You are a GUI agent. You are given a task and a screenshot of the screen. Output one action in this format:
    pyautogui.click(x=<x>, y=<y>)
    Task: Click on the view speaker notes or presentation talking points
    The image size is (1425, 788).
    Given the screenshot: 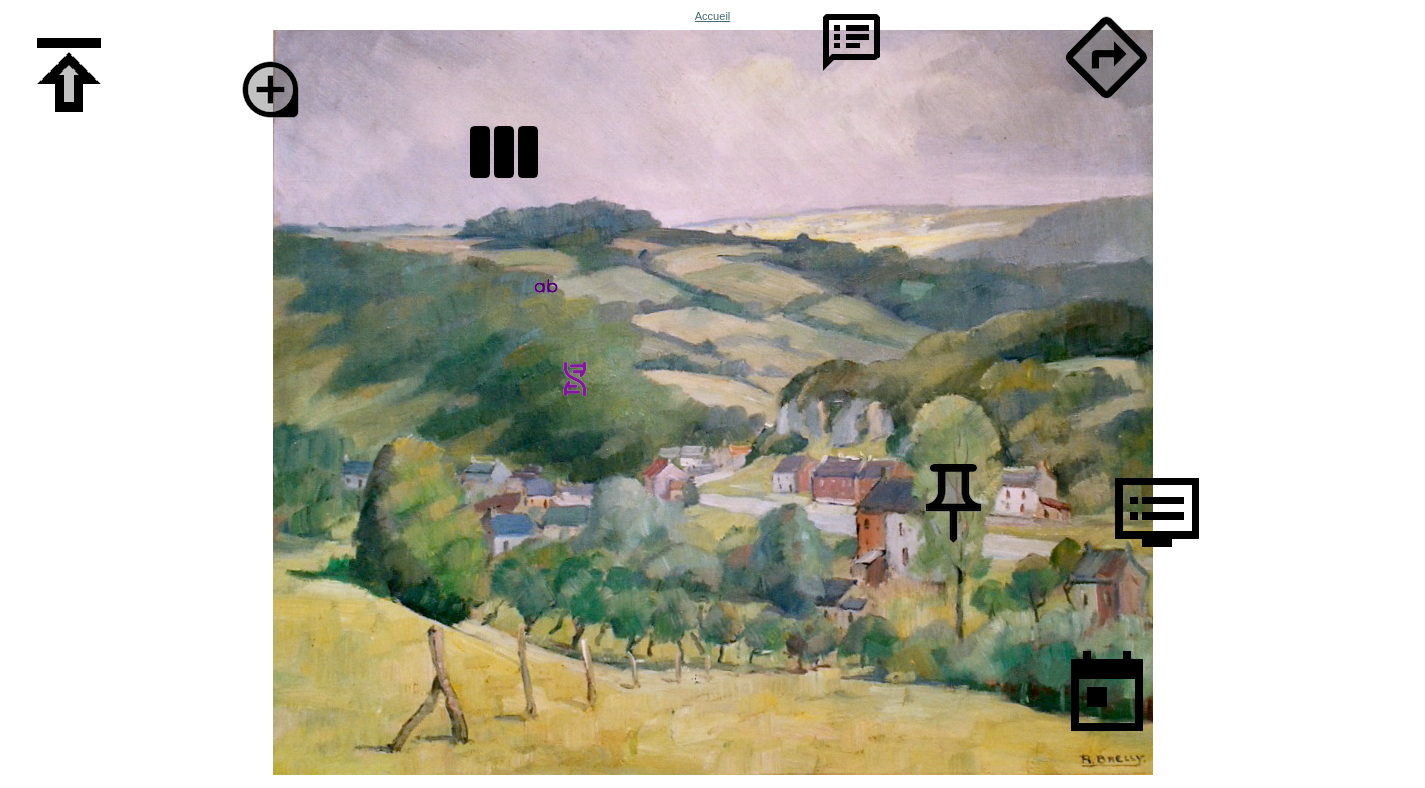 What is the action you would take?
    pyautogui.click(x=851, y=42)
    